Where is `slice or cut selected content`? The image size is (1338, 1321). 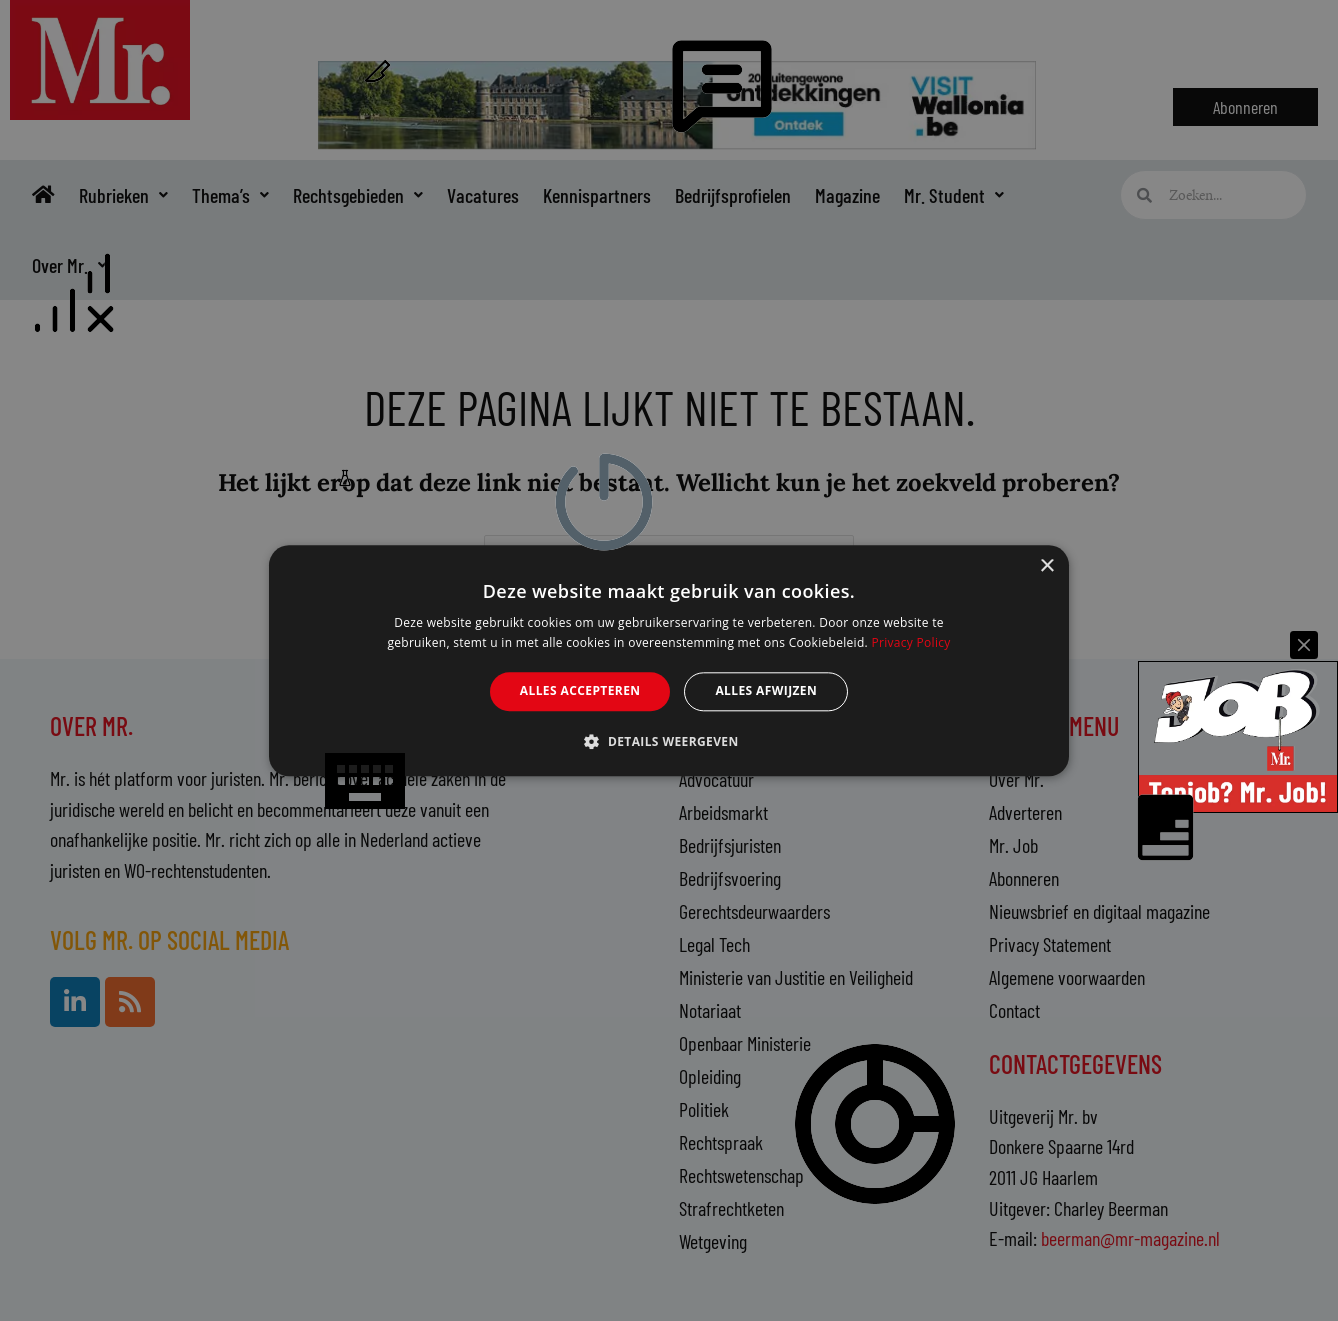
slice or cut selected content is located at coordinates (377, 71).